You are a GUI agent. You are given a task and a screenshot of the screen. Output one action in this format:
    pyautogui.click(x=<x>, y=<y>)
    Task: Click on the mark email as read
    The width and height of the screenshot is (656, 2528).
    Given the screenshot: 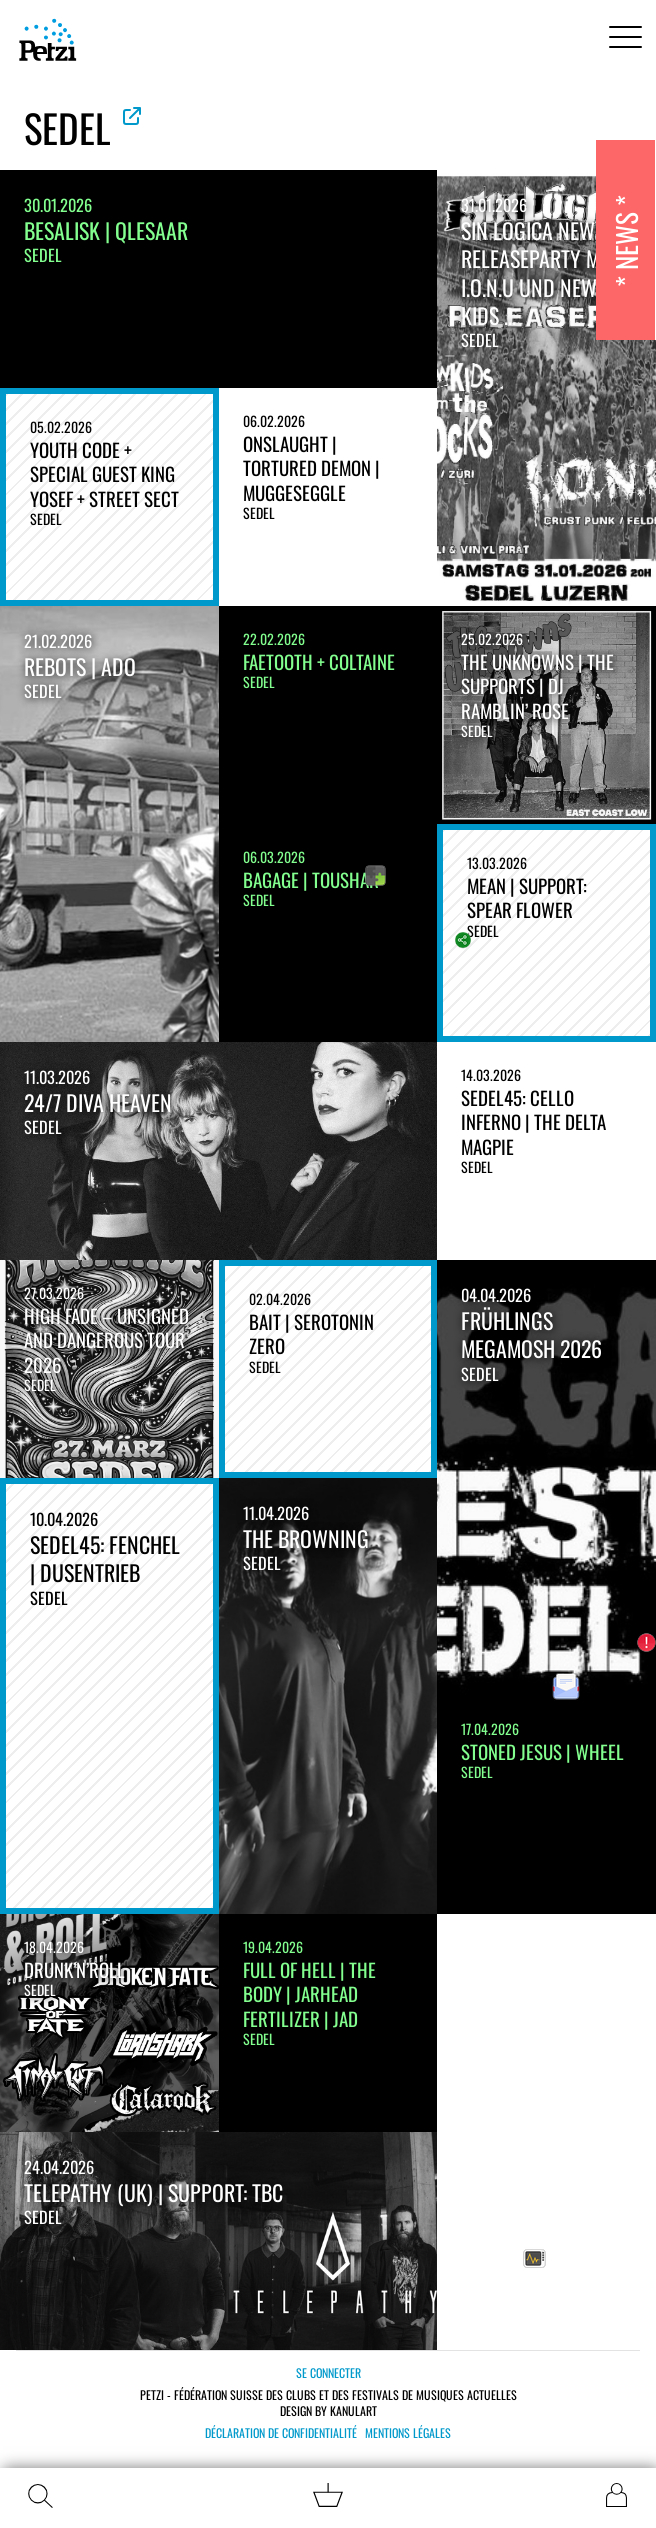 What is the action you would take?
    pyautogui.click(x=566, y=1687)
    